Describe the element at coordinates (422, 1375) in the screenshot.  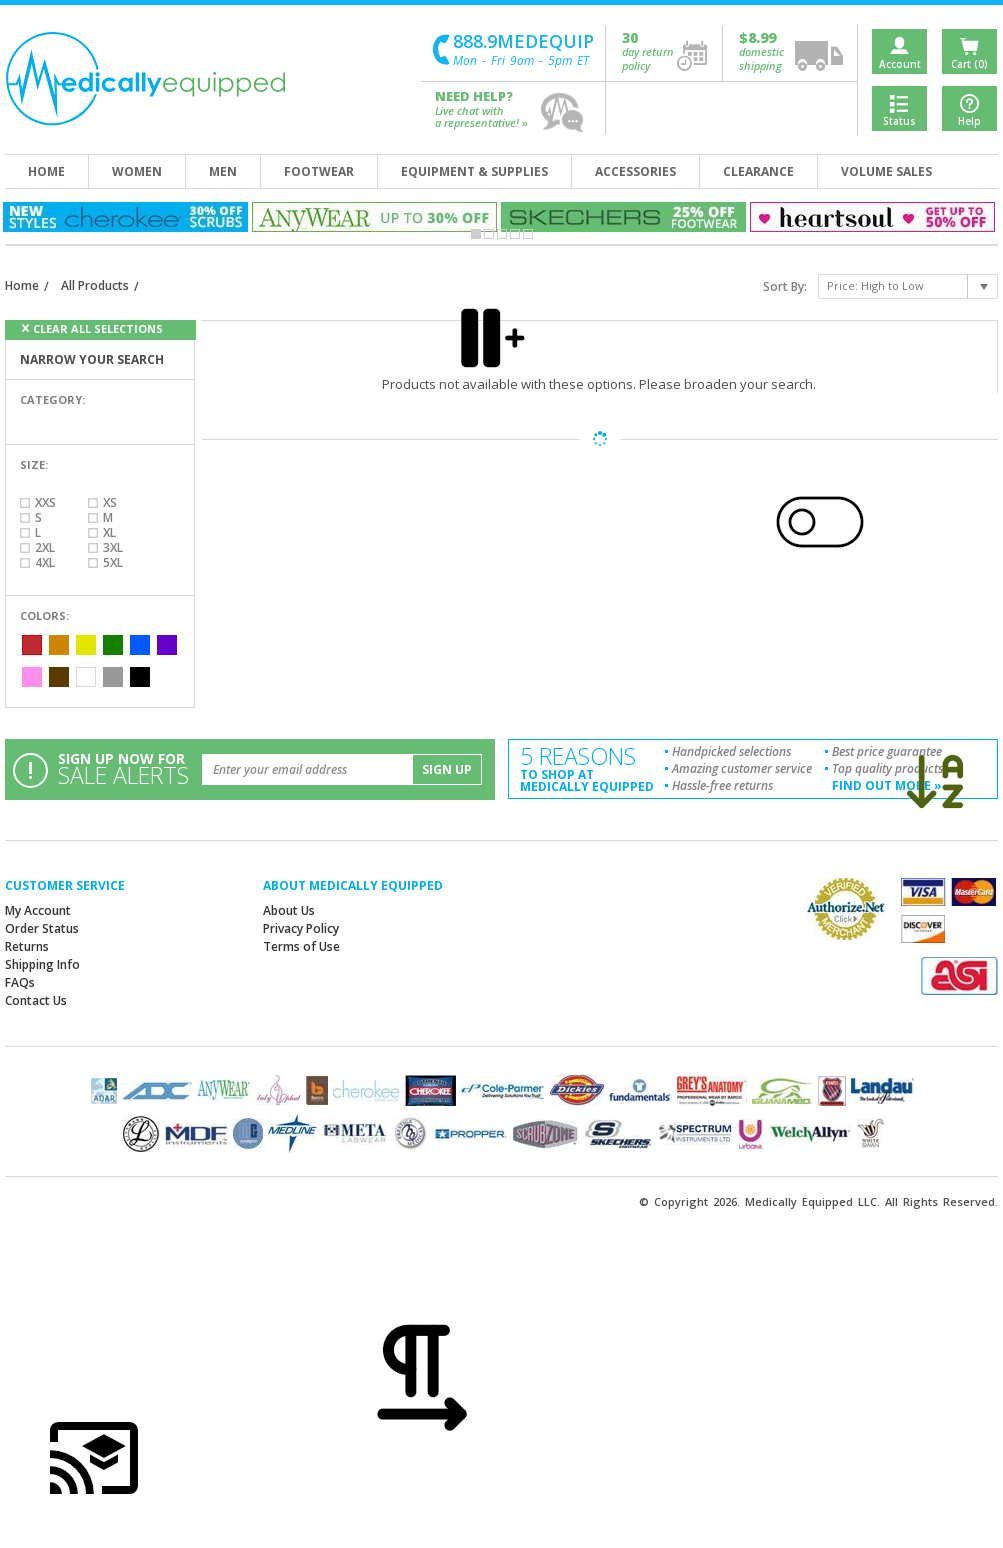
I see `set text direction to left-to-right` at that location.